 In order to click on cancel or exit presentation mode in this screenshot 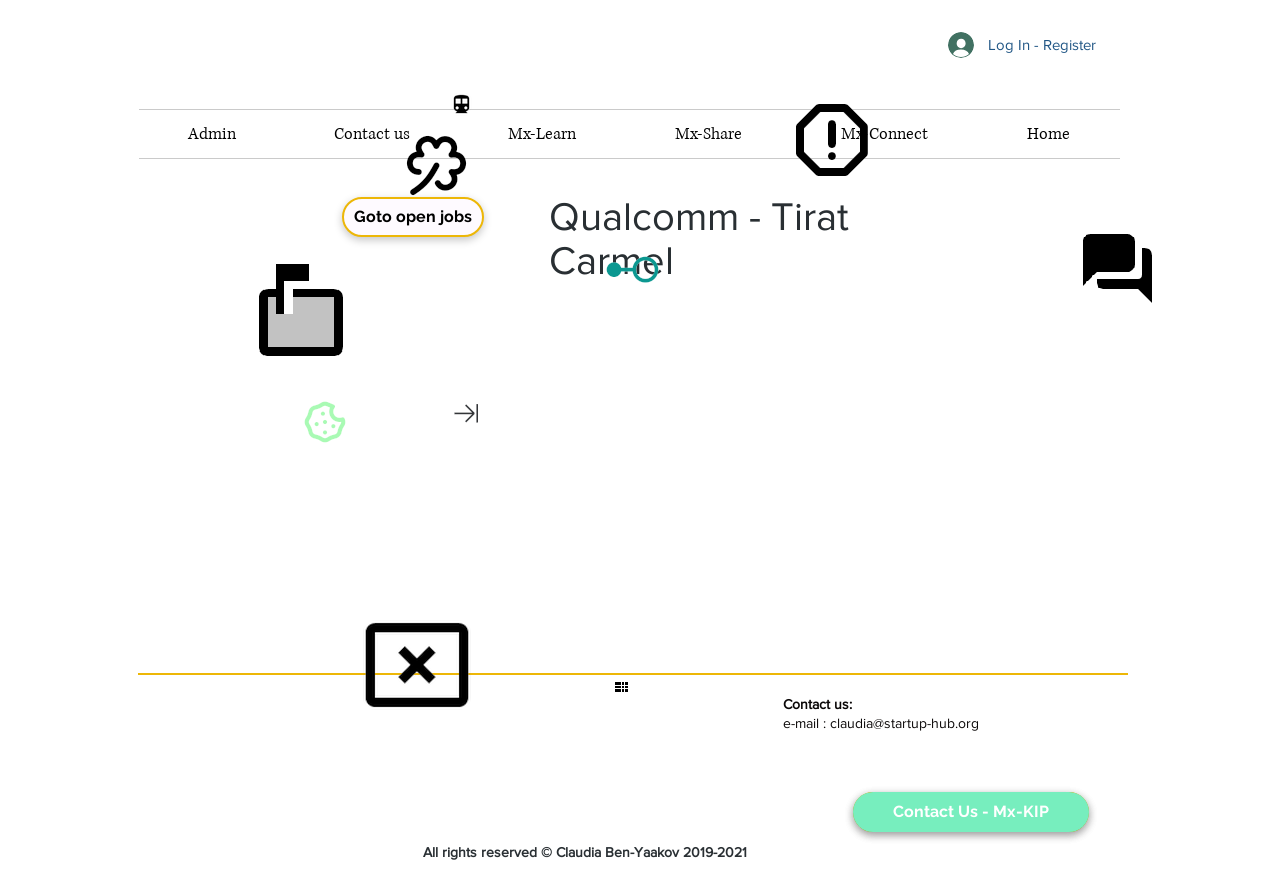, I will do `click(417, 665)`.